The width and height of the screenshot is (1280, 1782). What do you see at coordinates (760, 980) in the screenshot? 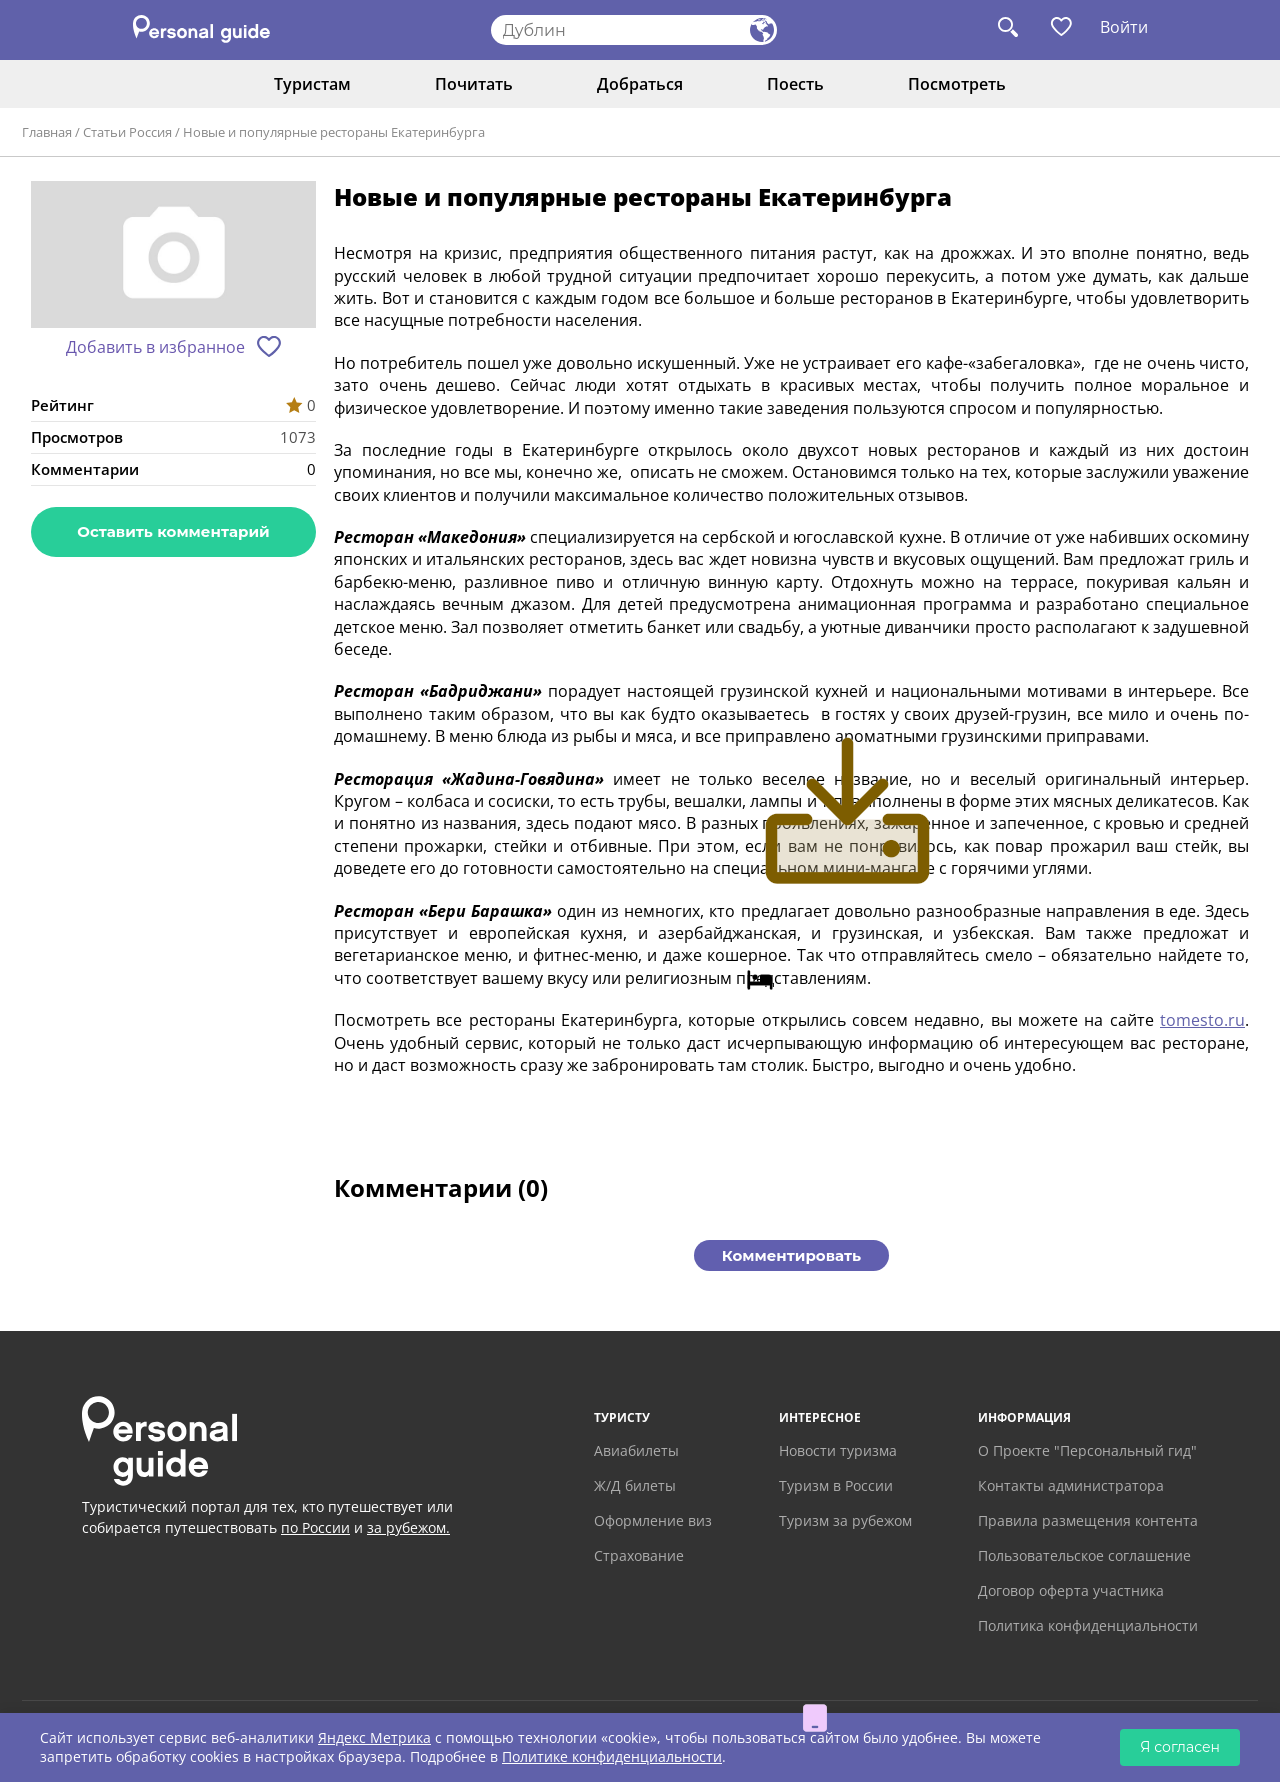
I see `find nearby hotels or accommodations` at bounding box center [760, 980].